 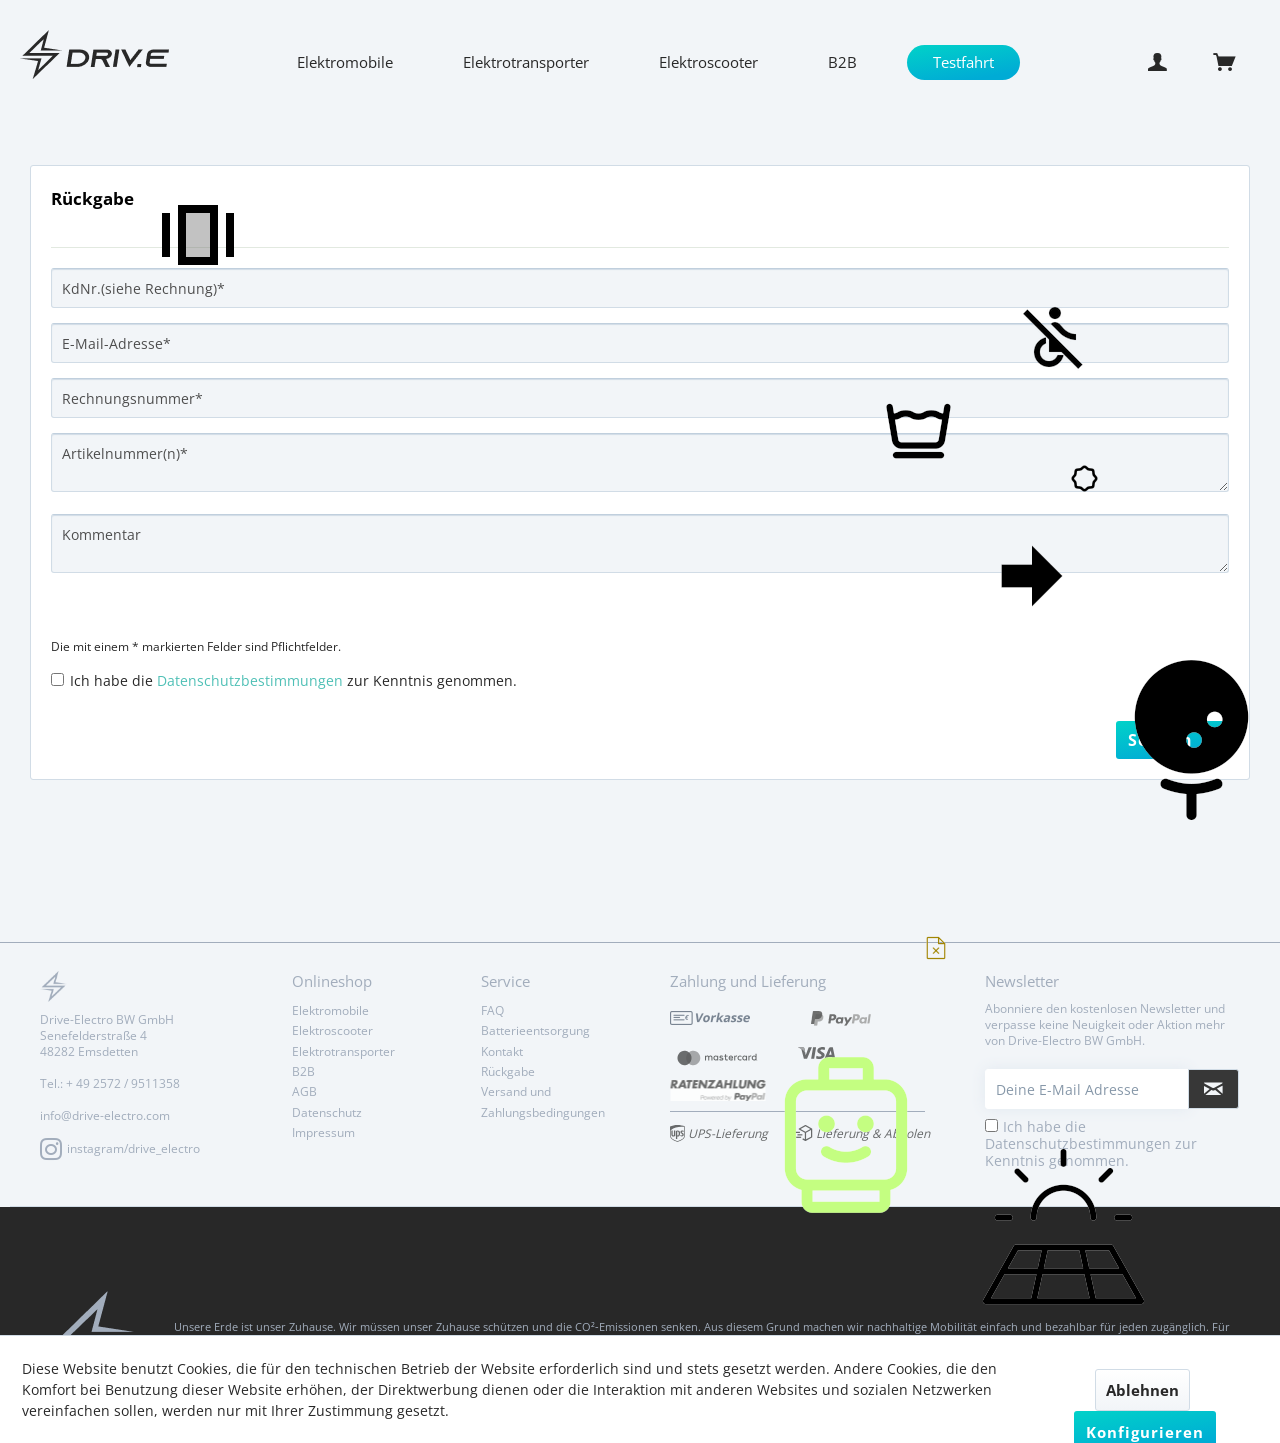 What do you see at coordinates (846, 1135) in the screenshot?
I see `access lego or building block features` at bounding box center [846, 1135].